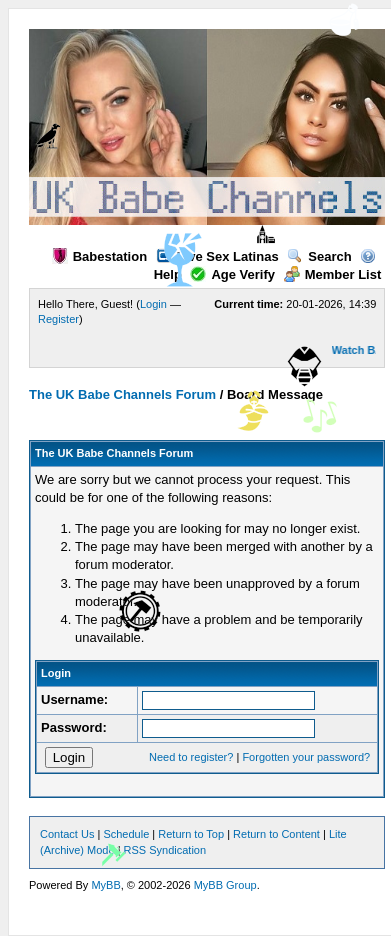  I want to click on egyptian-themed game element or character, so click(48, 136).